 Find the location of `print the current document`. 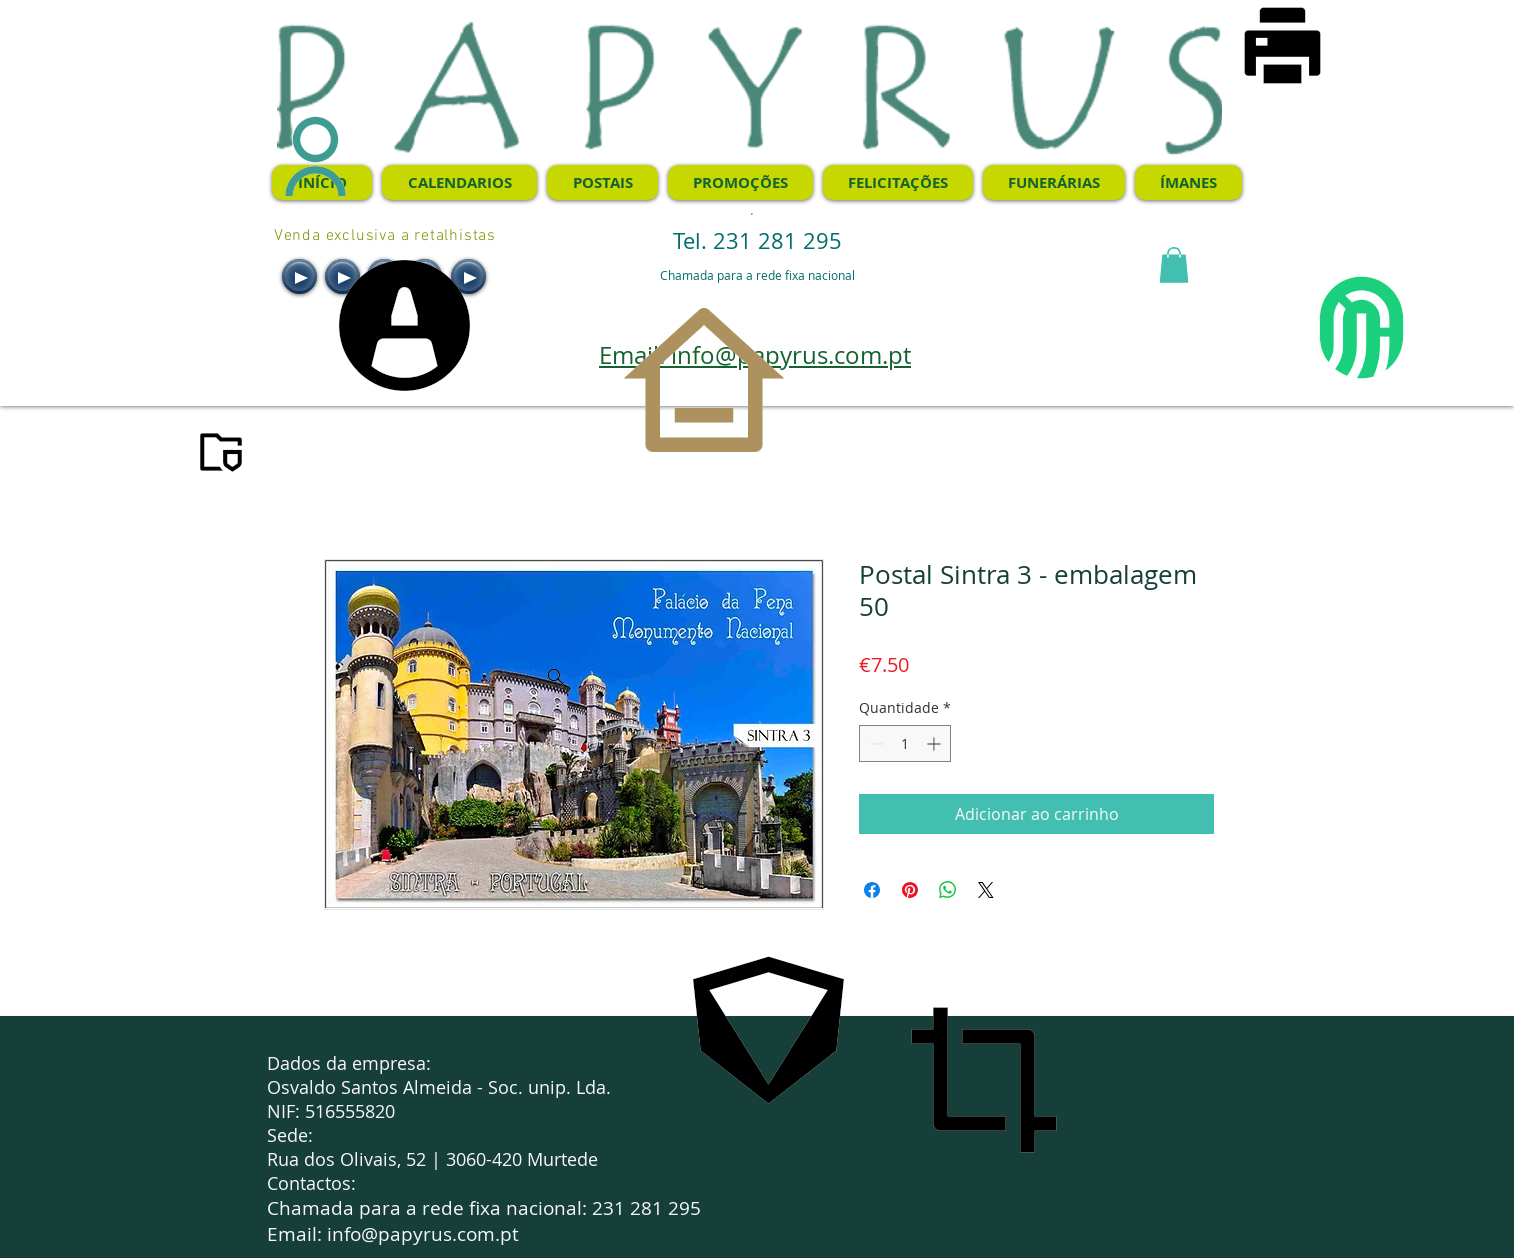

print the current document is located at coordinates (1282, 45).